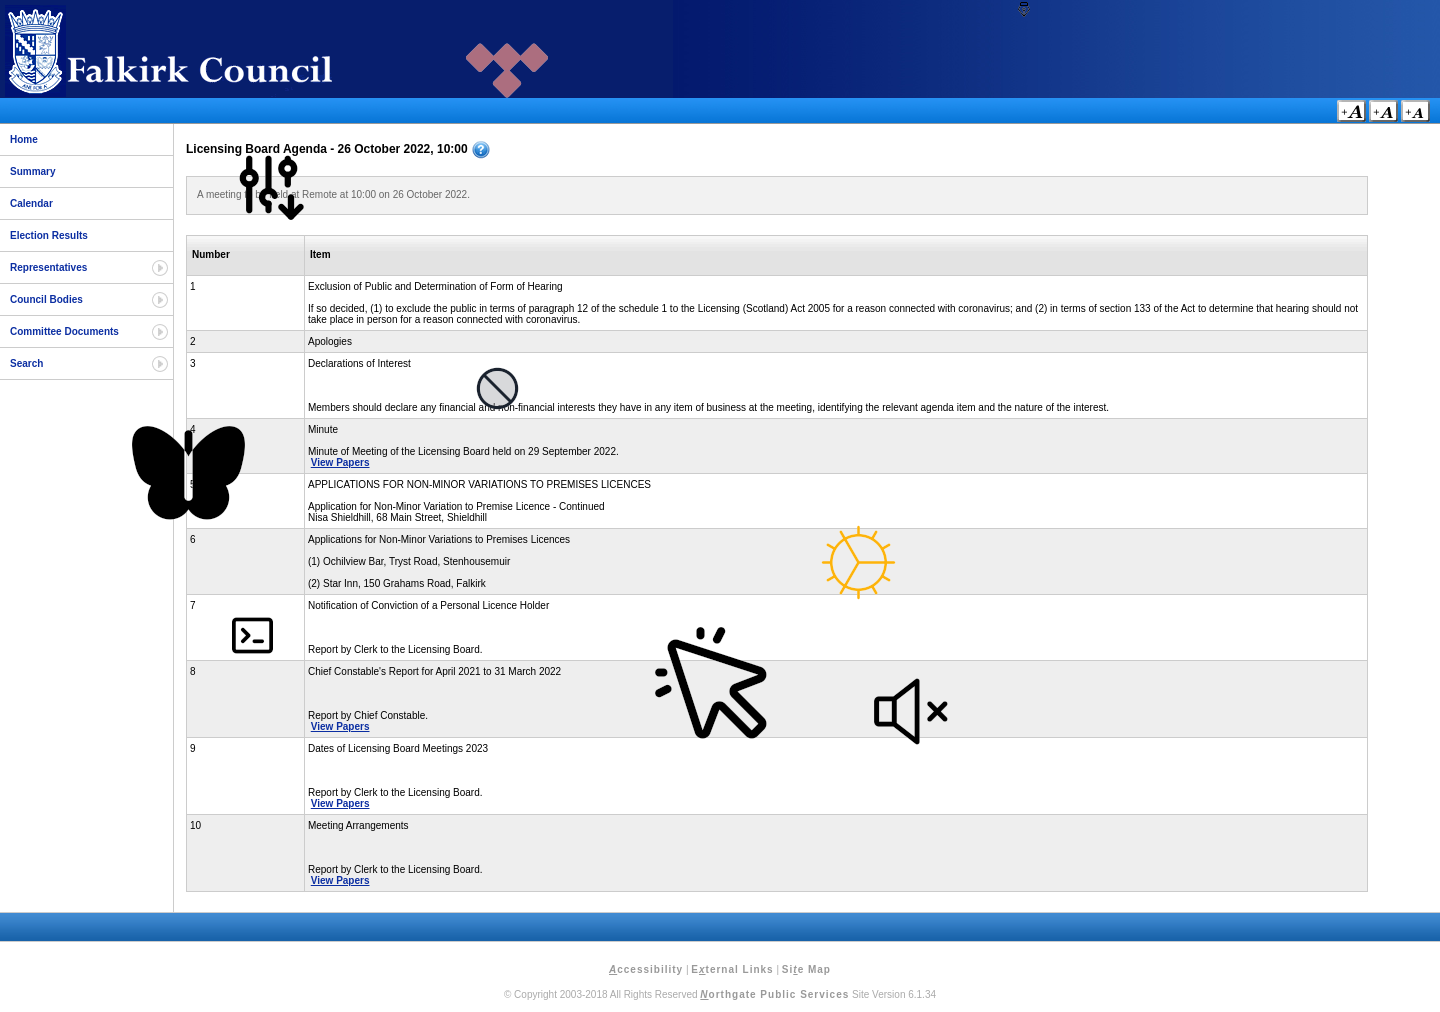 The width and height of the screenshot is (1440, 1012). I want to click on indicates a prohibited or restricted action, so click(497, 388).